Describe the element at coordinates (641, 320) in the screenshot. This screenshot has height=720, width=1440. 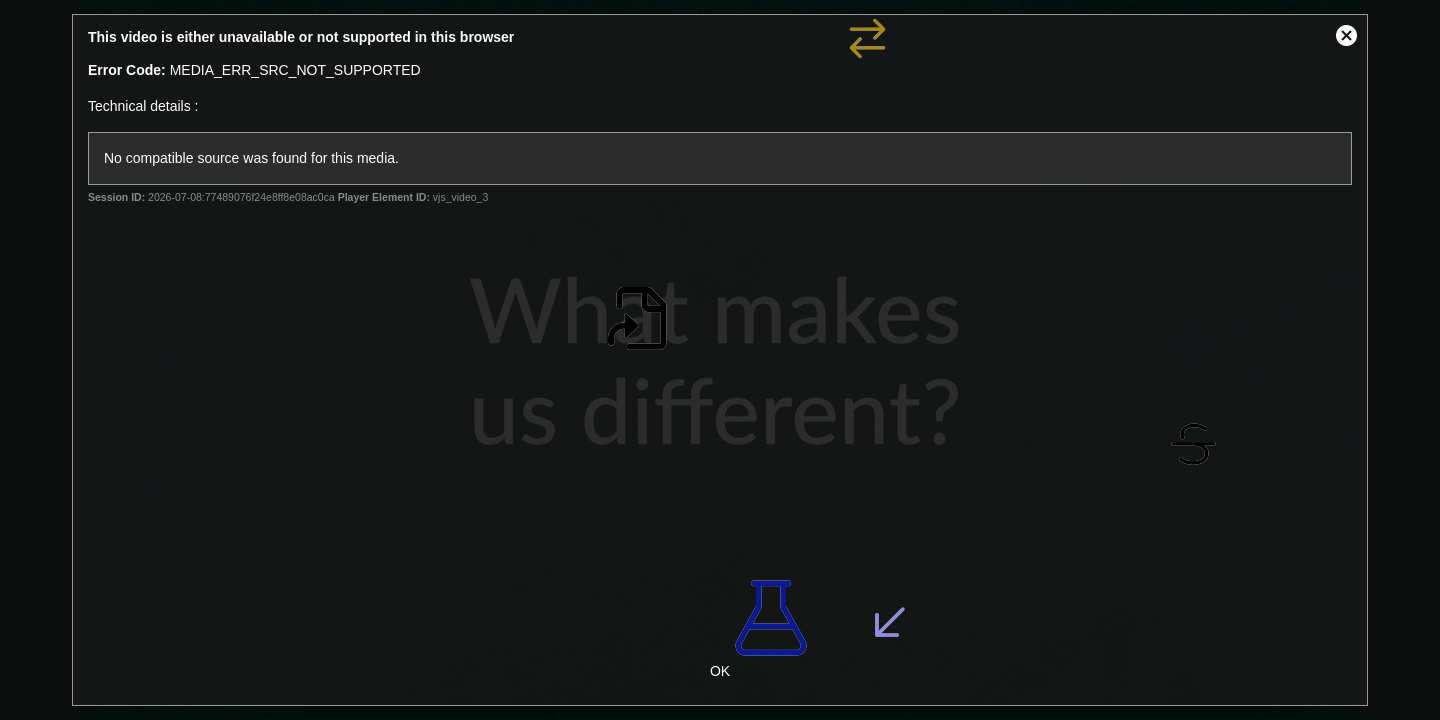
I see `create a symbolic link to this file` at that location.